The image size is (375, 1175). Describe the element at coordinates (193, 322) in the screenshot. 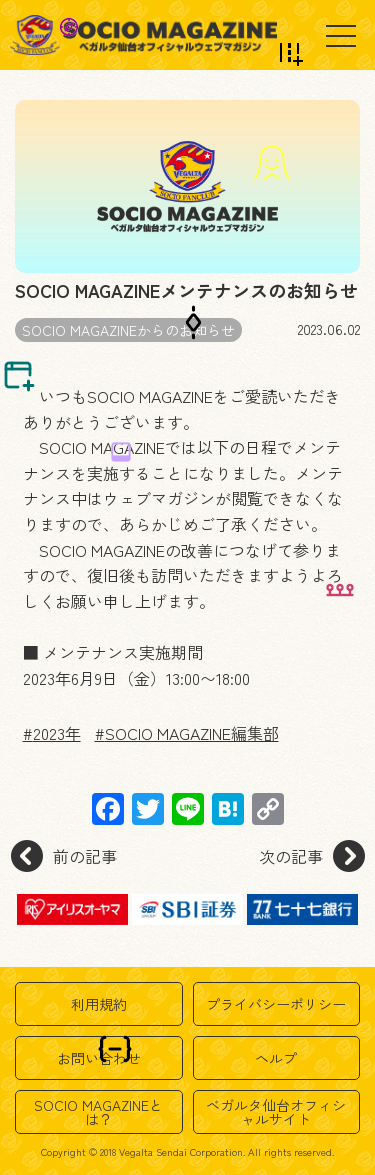

I see `align keyframes vertically in timeline` at that location.